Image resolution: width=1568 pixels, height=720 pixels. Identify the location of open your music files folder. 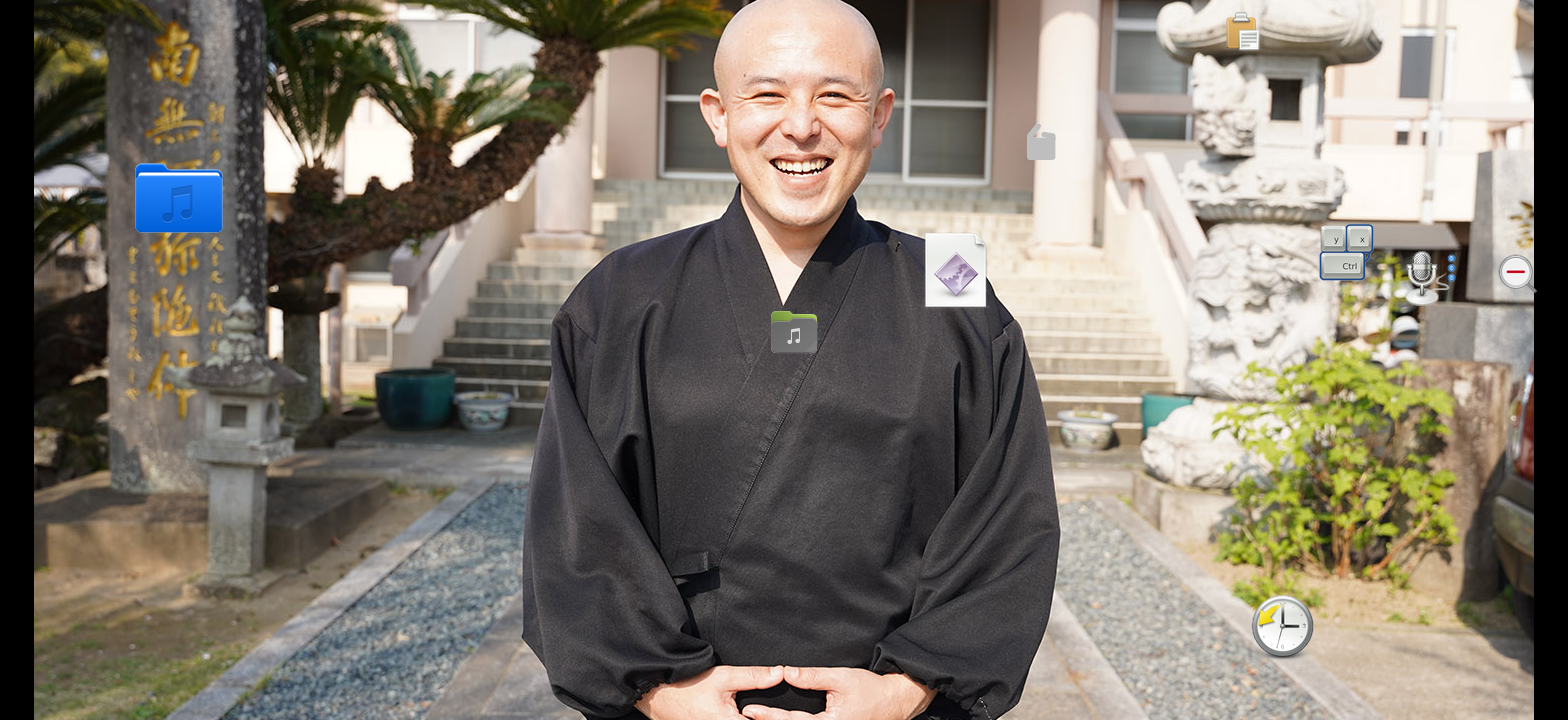
(179, 198).